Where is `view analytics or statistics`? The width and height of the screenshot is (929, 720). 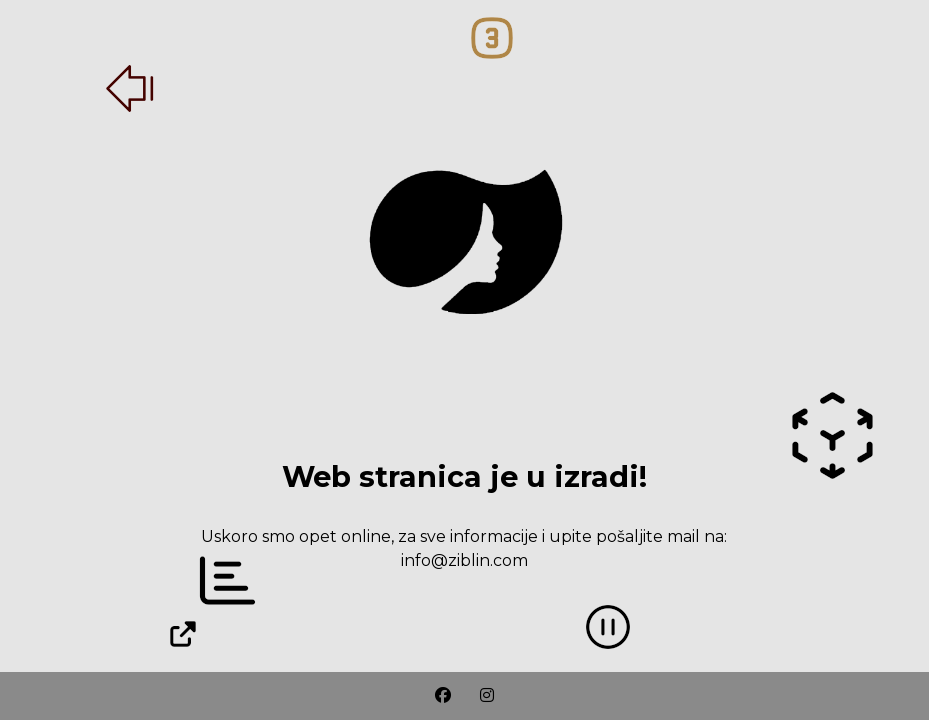 view analytics or statistics is located at coordinates (227, 580).